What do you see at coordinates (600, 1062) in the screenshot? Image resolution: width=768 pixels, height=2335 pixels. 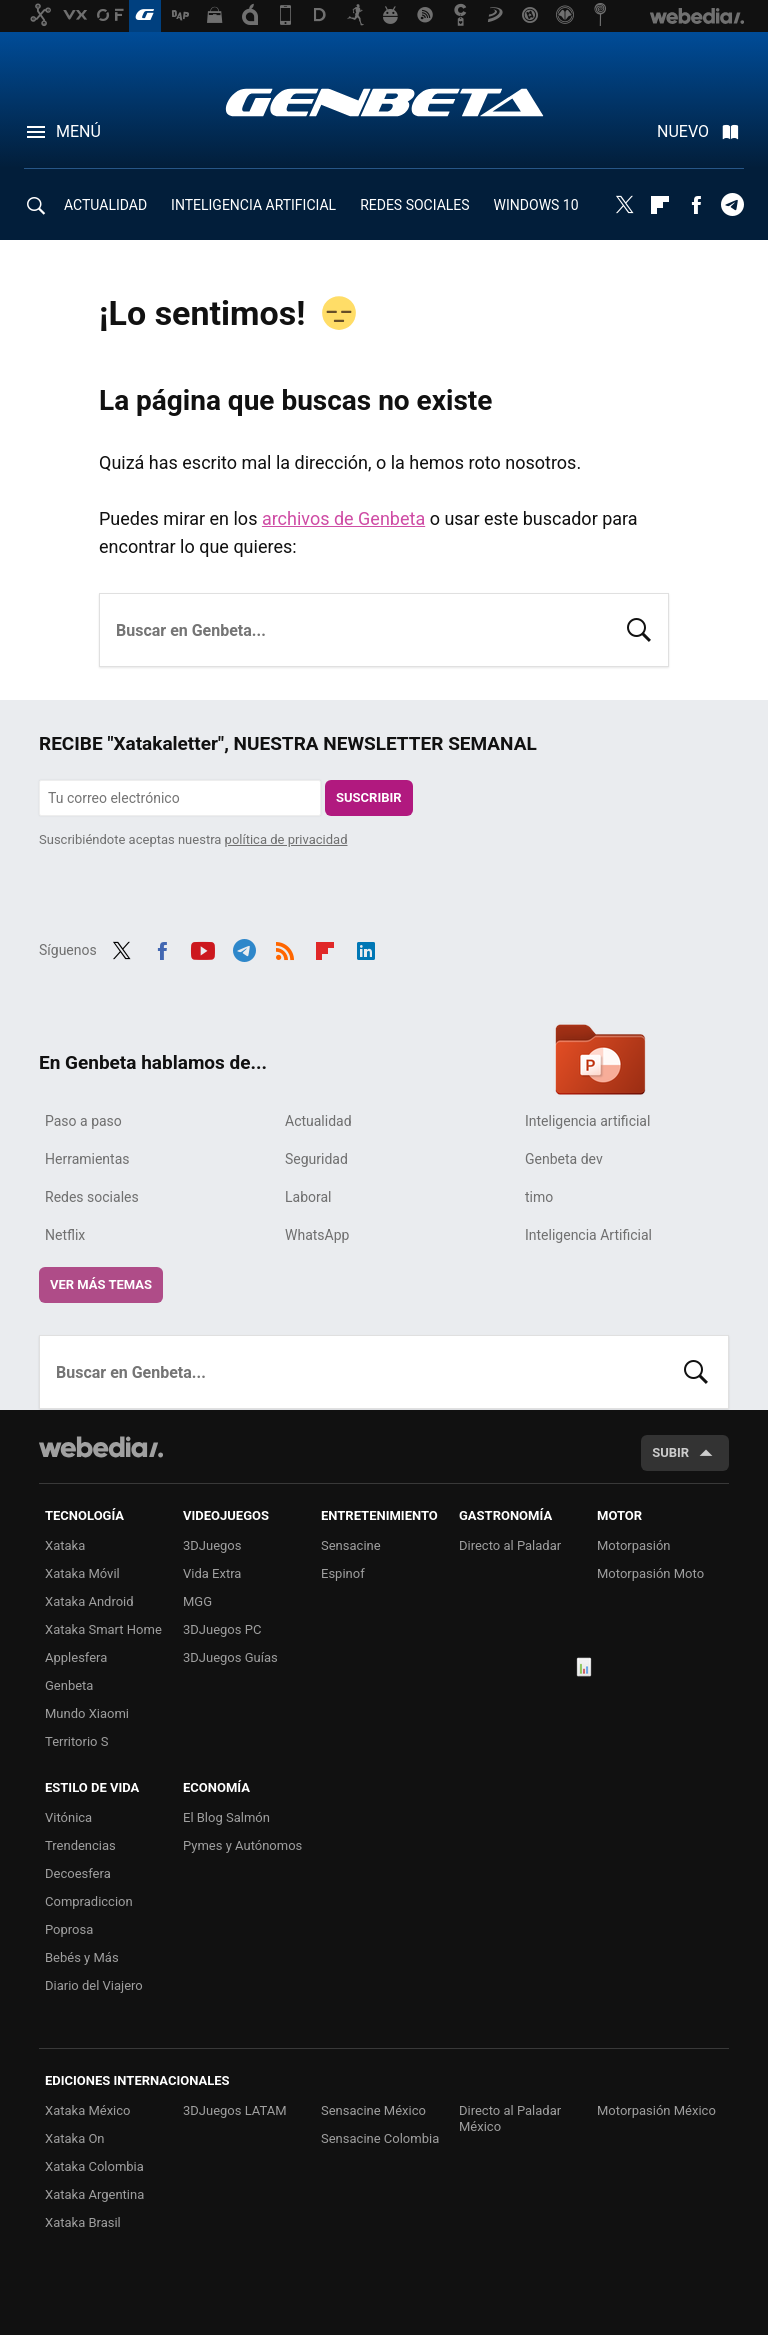 I see `open folder containing PowerPoint presentations` at bounding box center [600, 1062].